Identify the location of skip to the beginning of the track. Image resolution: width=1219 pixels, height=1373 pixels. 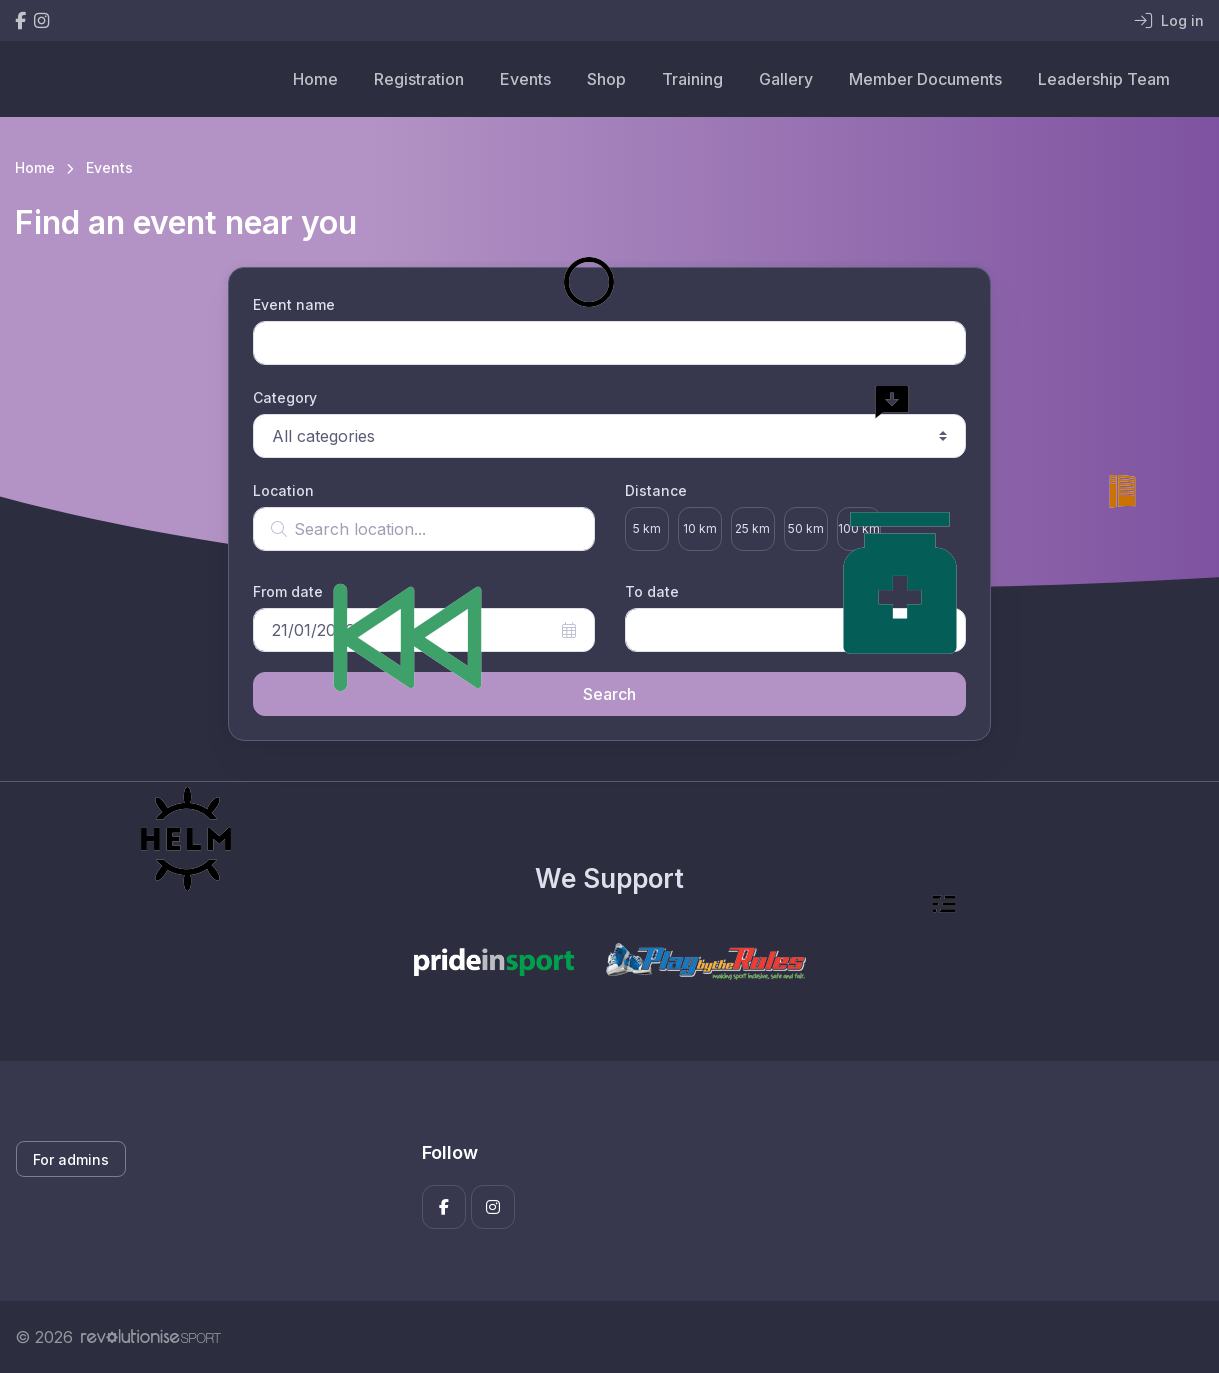
(407, 637).